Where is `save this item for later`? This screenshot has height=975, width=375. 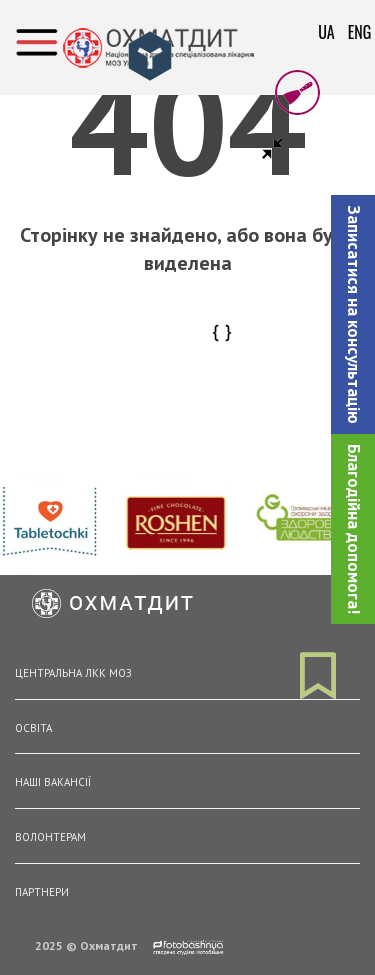 save this item for later is located at coordinates (318, 675).